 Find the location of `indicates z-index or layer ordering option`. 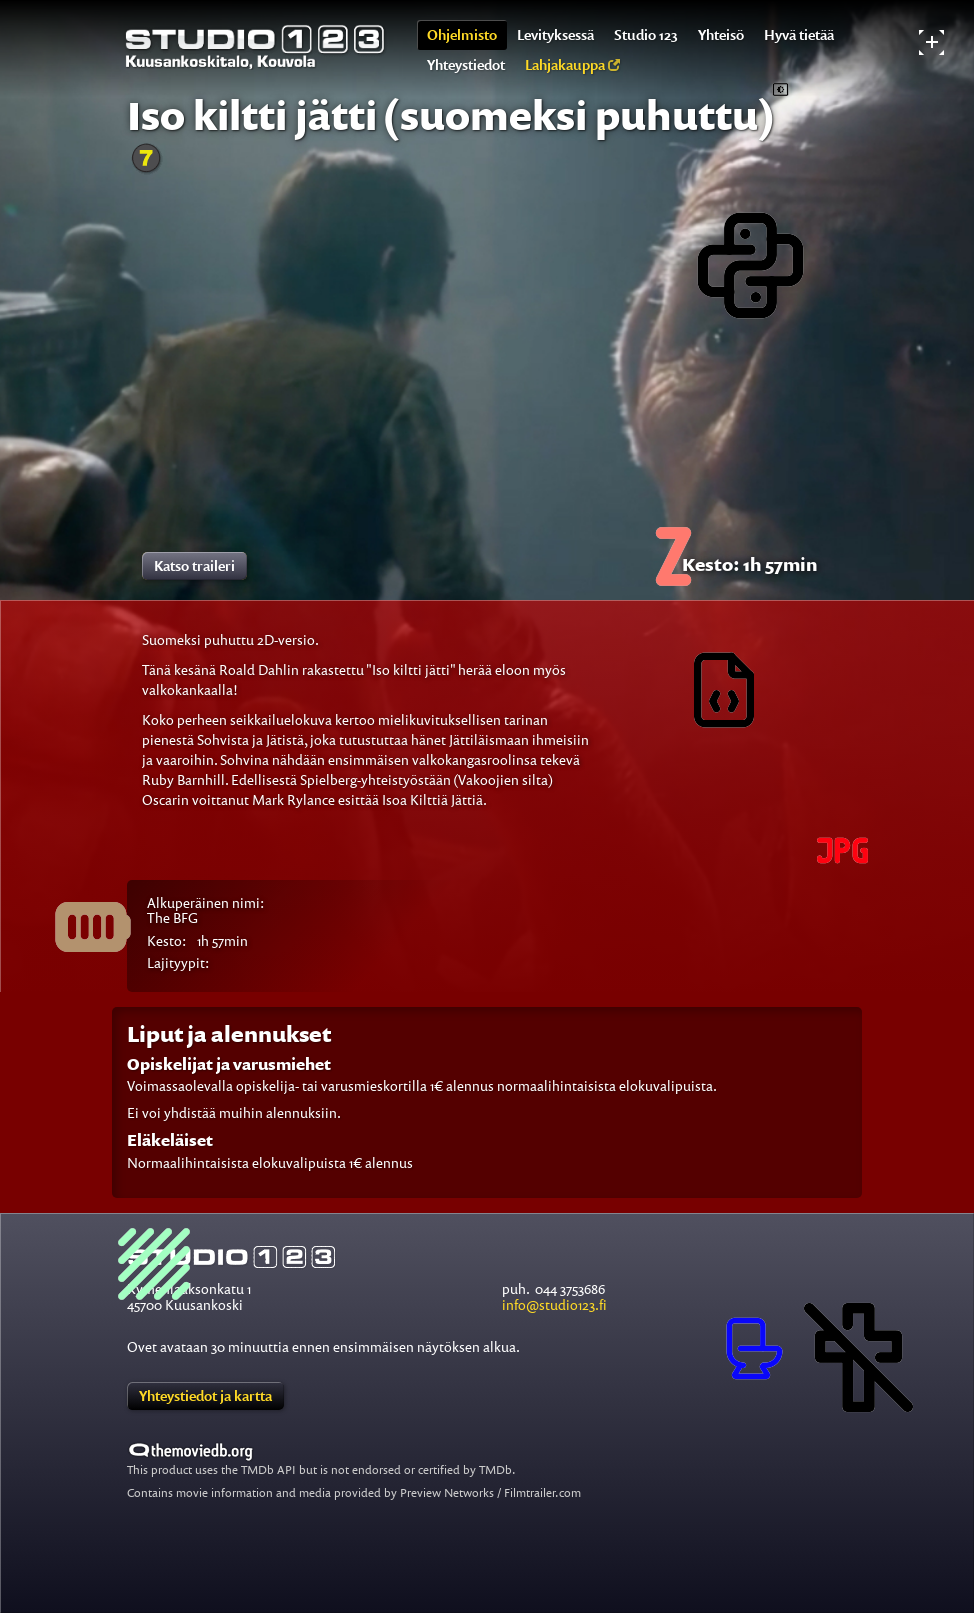

indicates z-index or layer ordering option is located at coordinates (673, 556).